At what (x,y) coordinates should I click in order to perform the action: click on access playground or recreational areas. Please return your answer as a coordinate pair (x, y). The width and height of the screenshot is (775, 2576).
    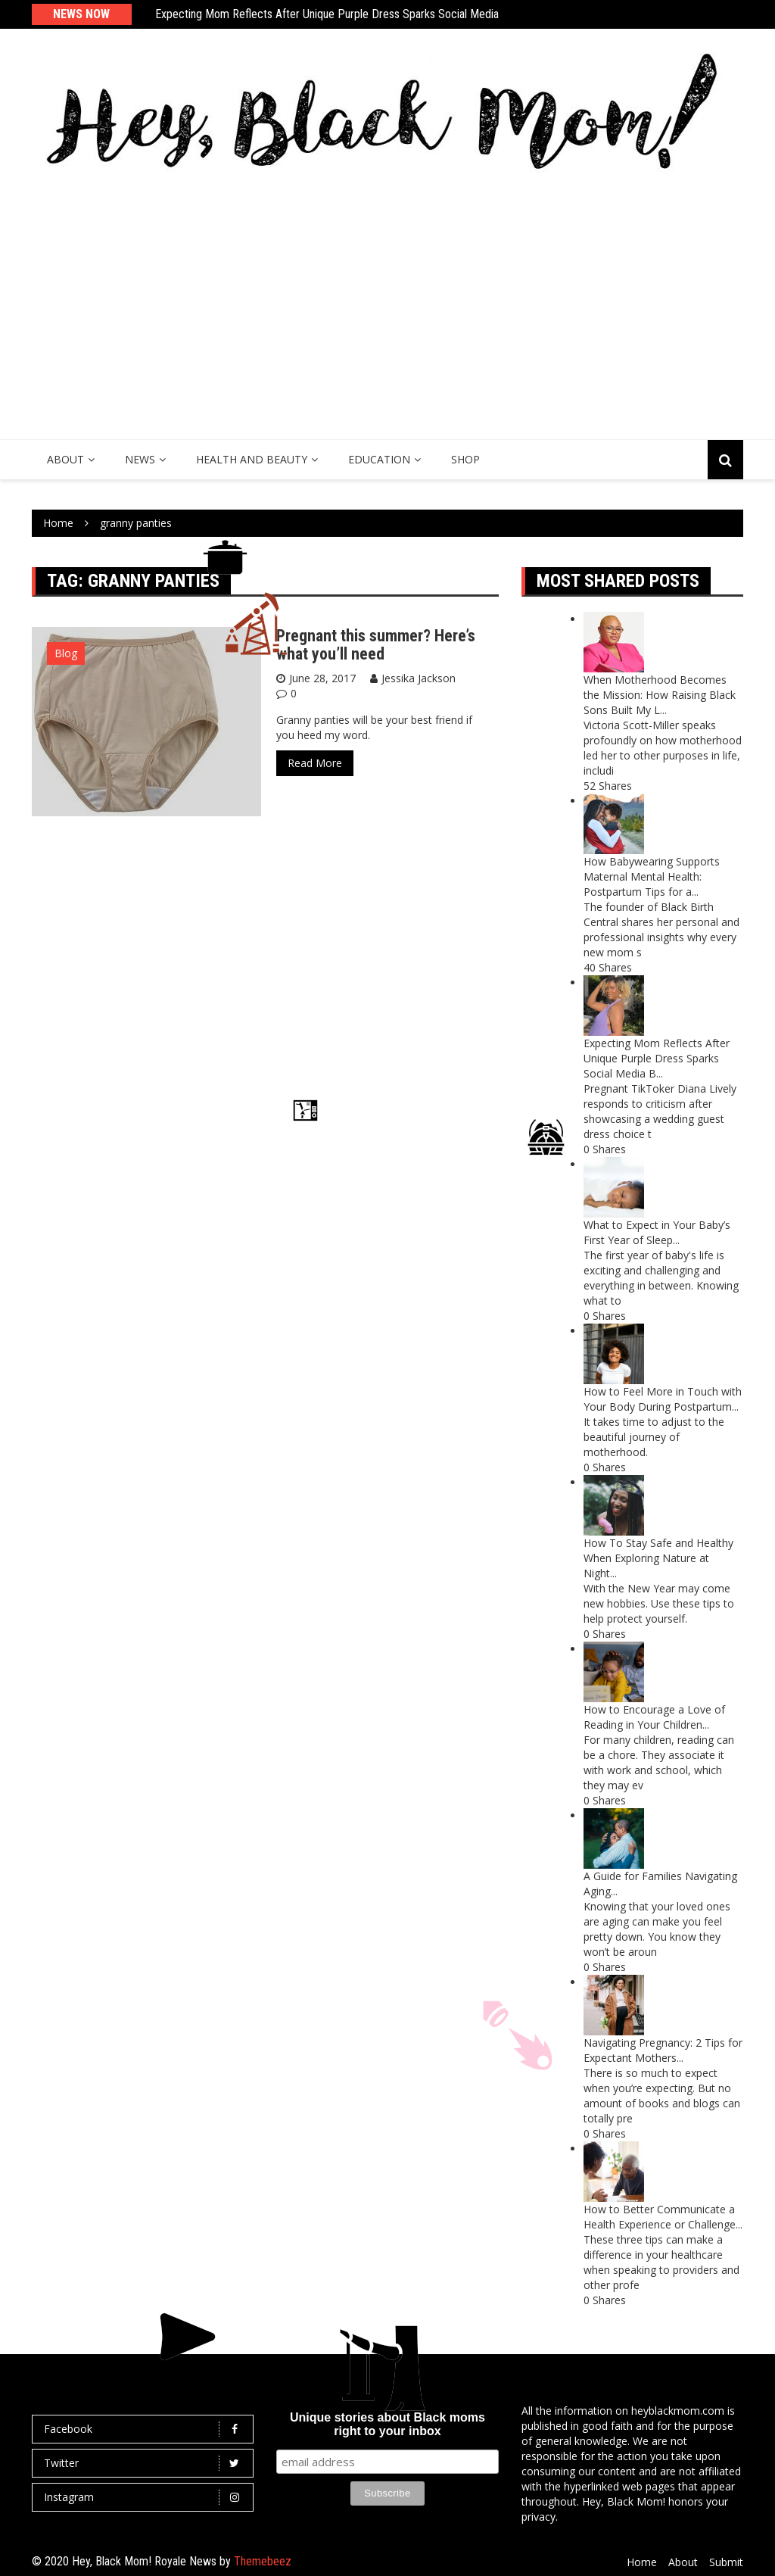
    Looking at the image, I should click on (382, 2368).